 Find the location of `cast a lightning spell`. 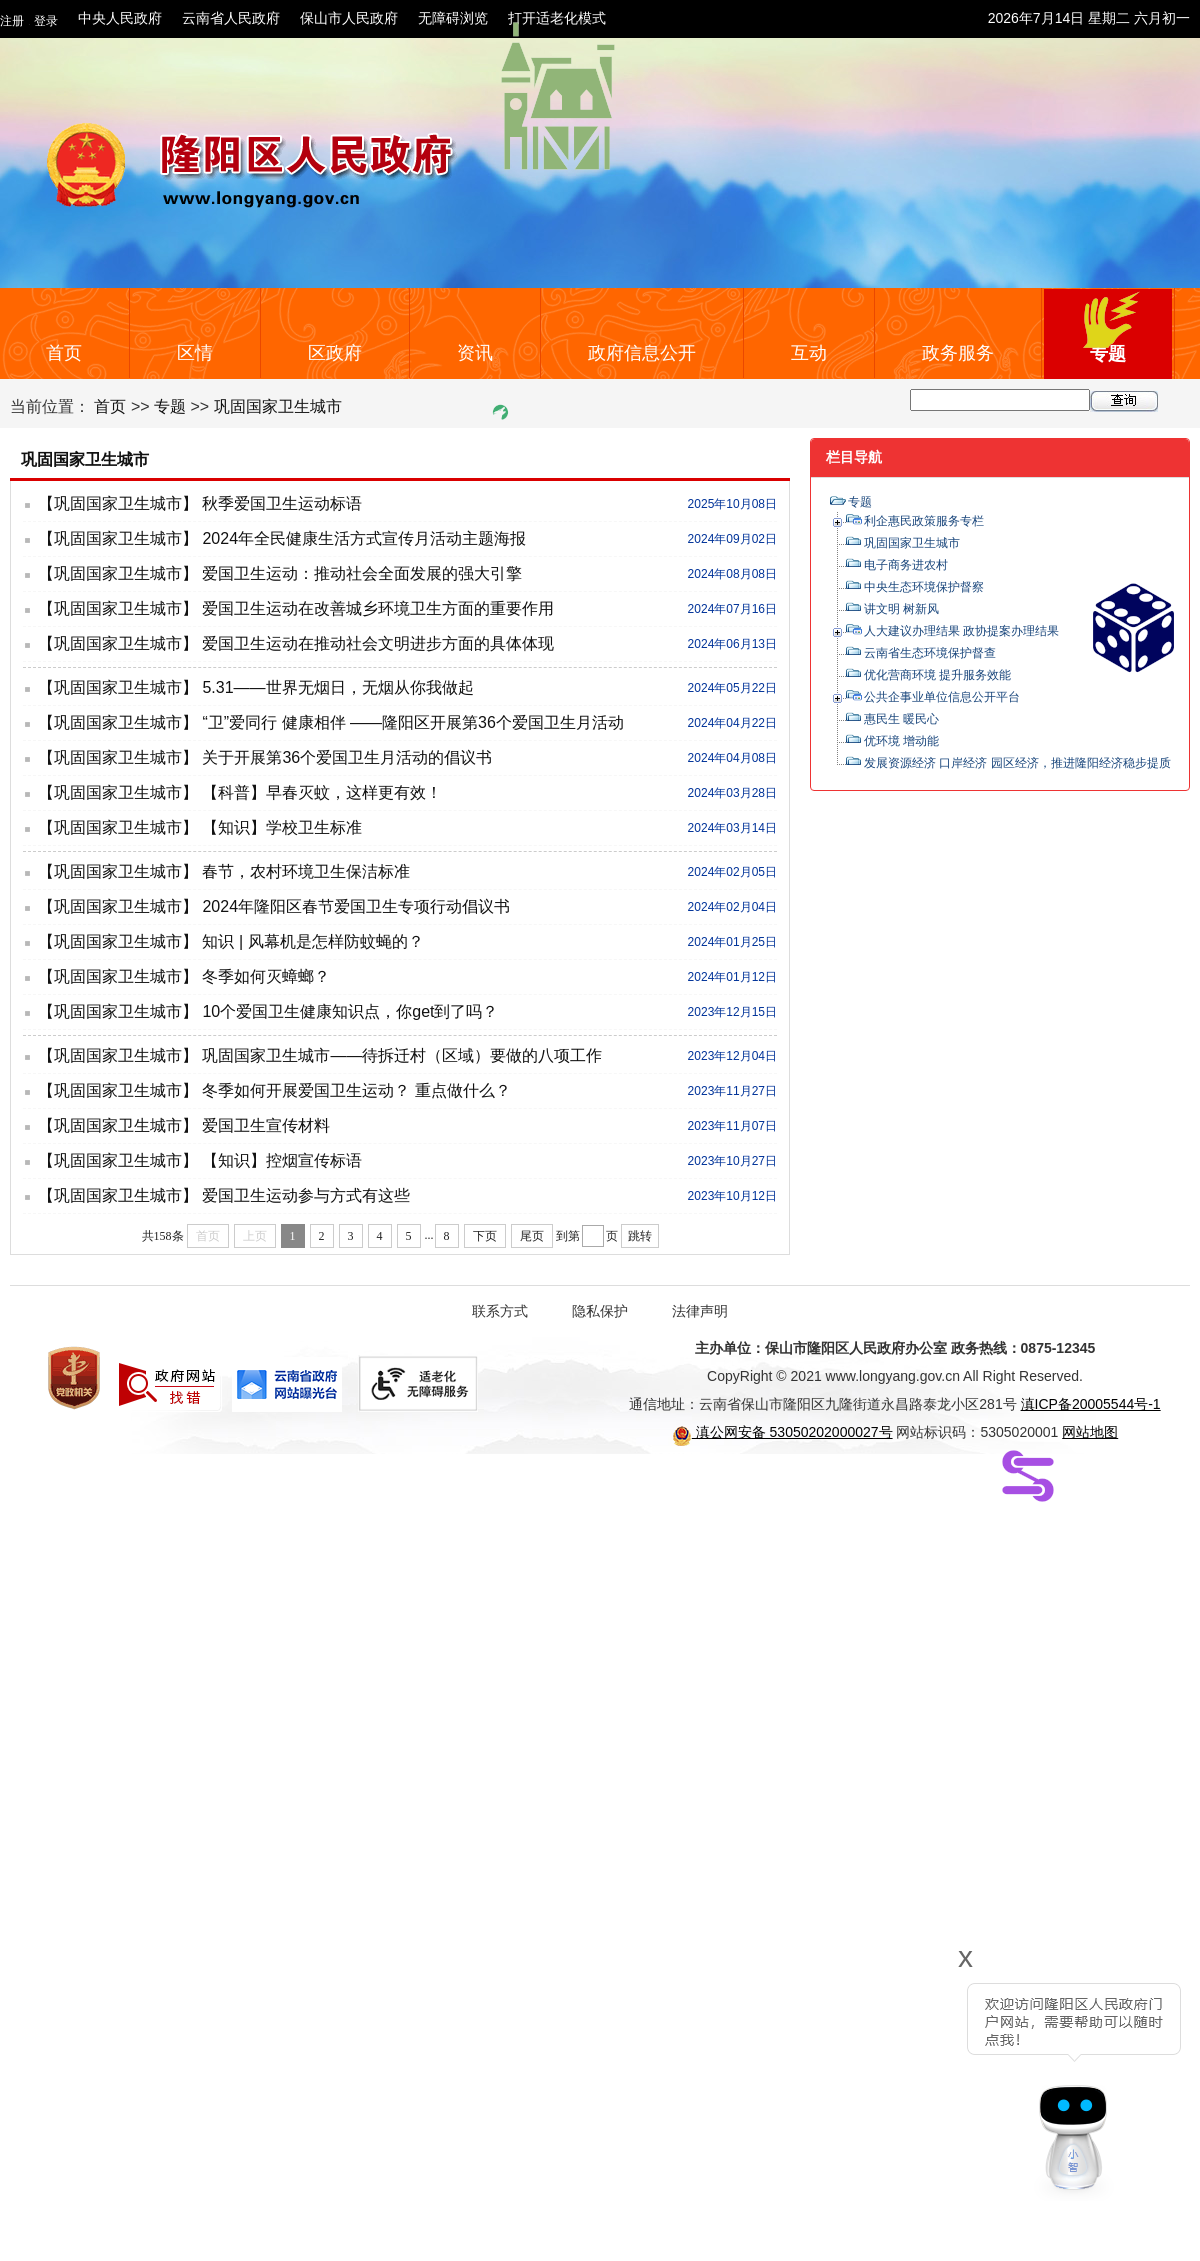

cast a lightning spell is located at coordinates (1112, 319).